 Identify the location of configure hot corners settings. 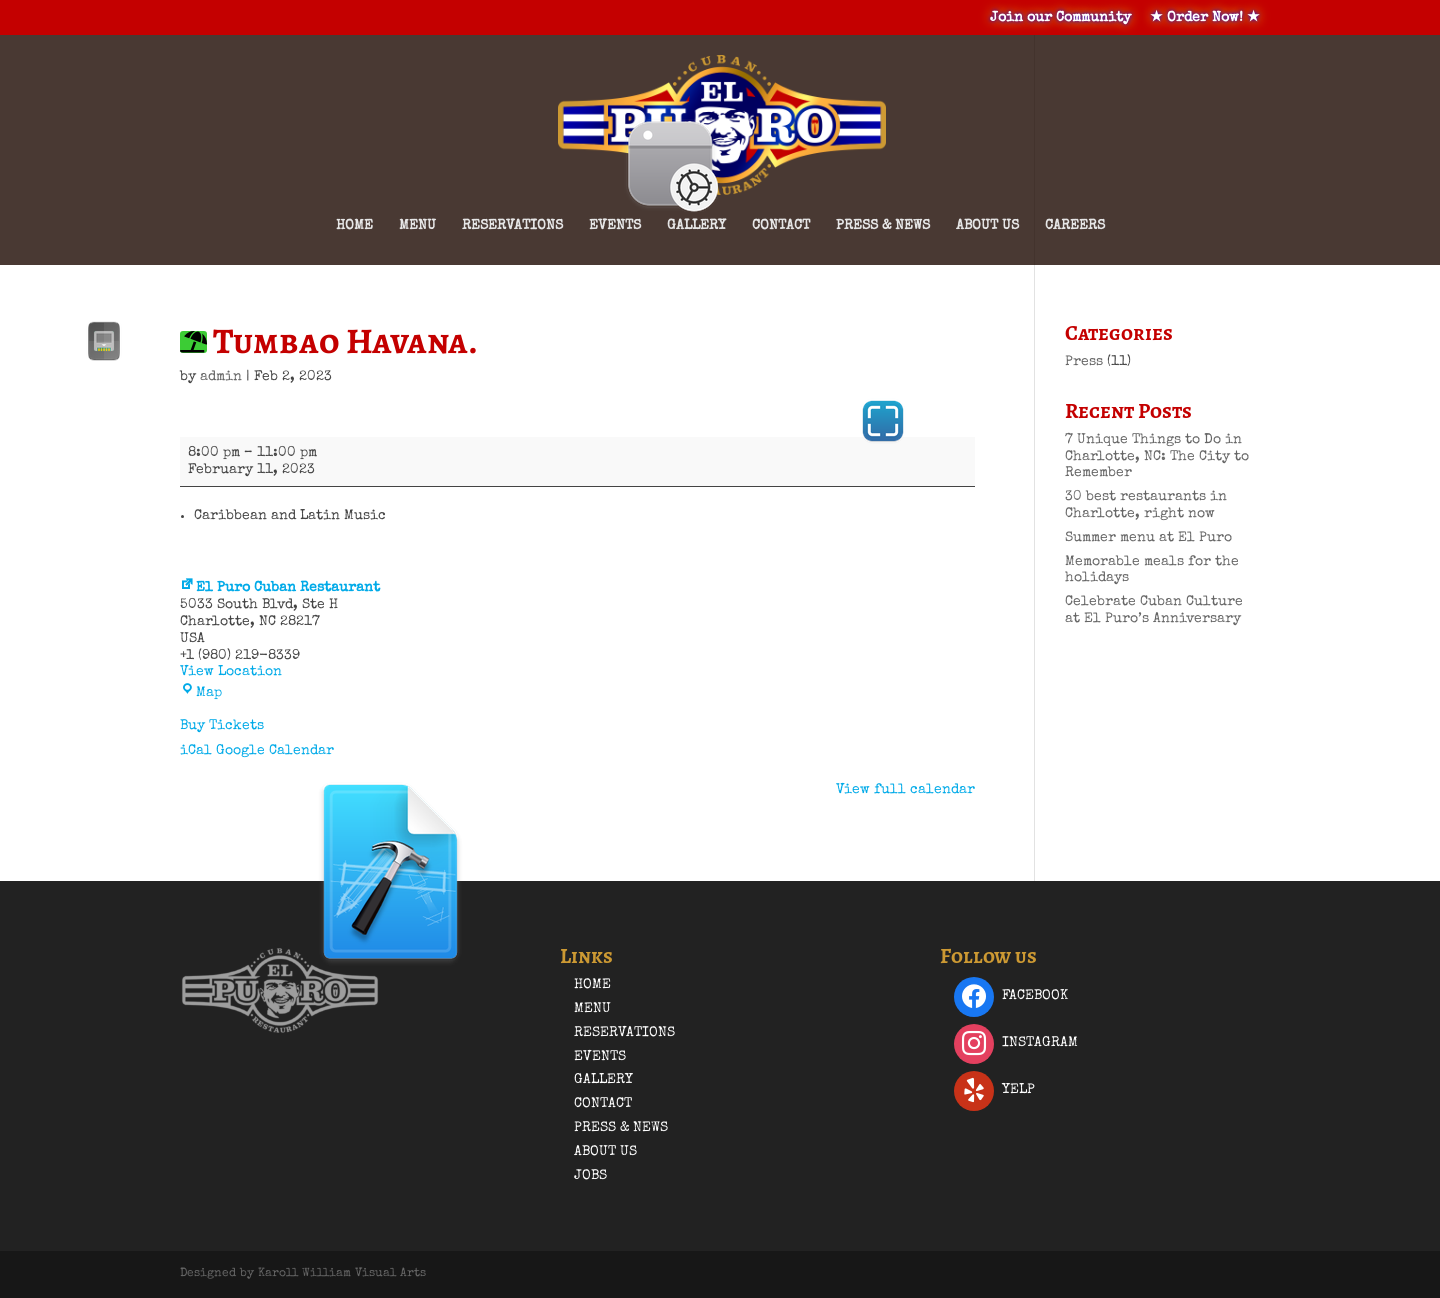
(883, 421).